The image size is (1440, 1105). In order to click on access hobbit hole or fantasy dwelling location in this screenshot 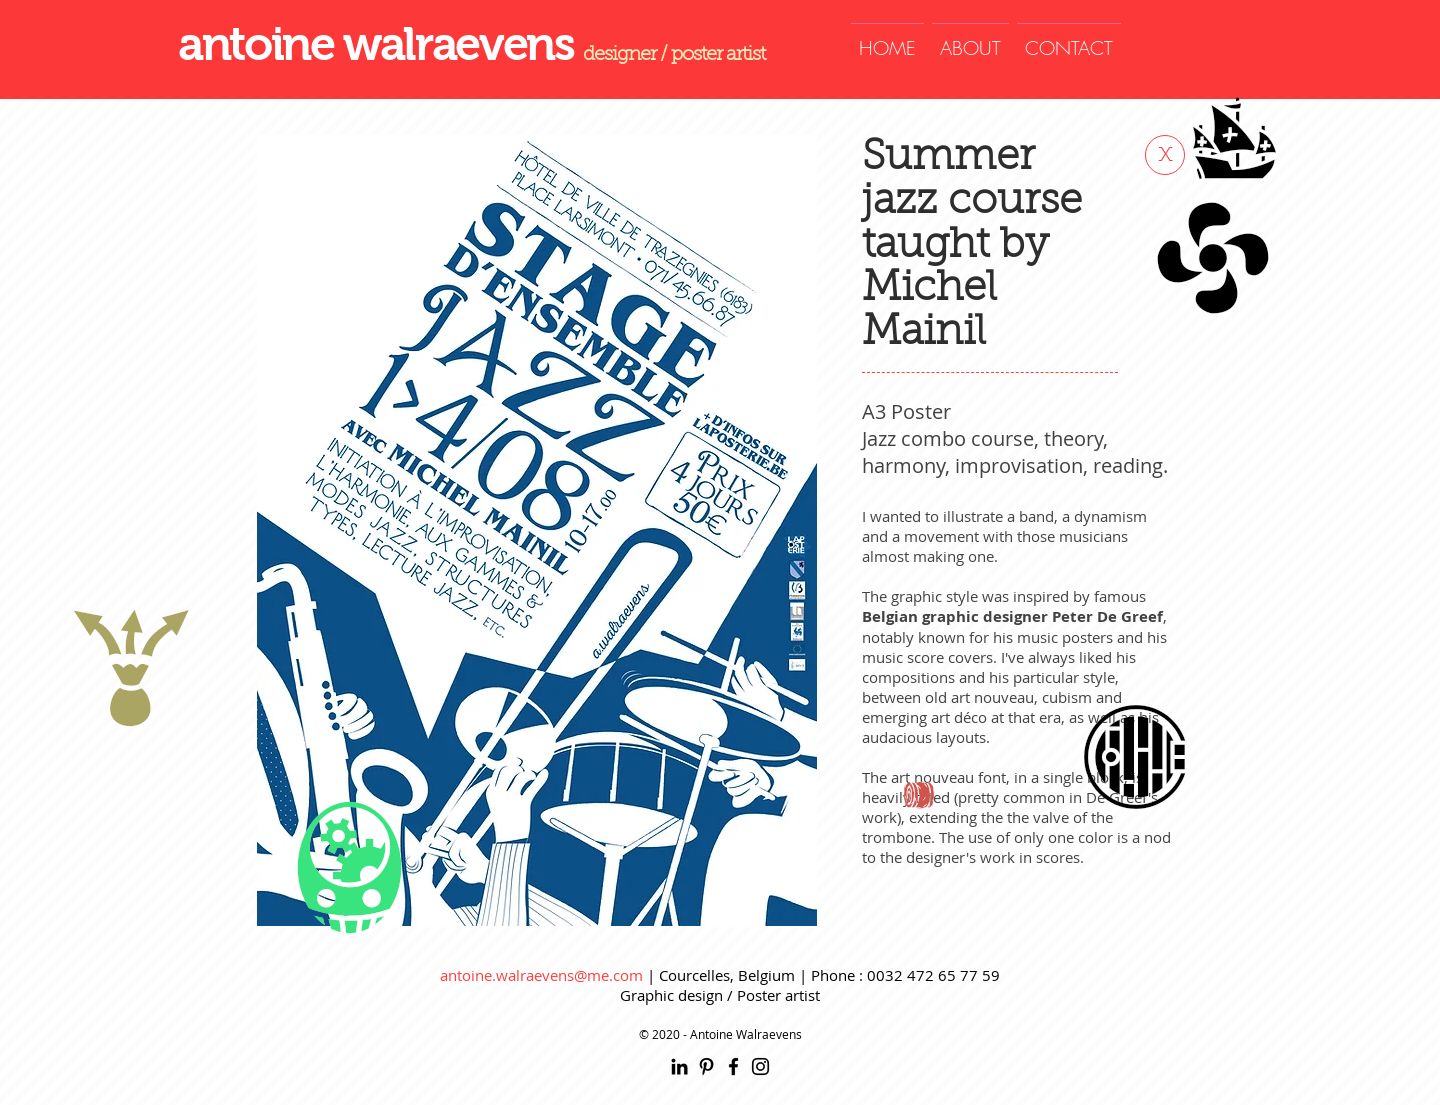, I will do `click(1136, 757)`.